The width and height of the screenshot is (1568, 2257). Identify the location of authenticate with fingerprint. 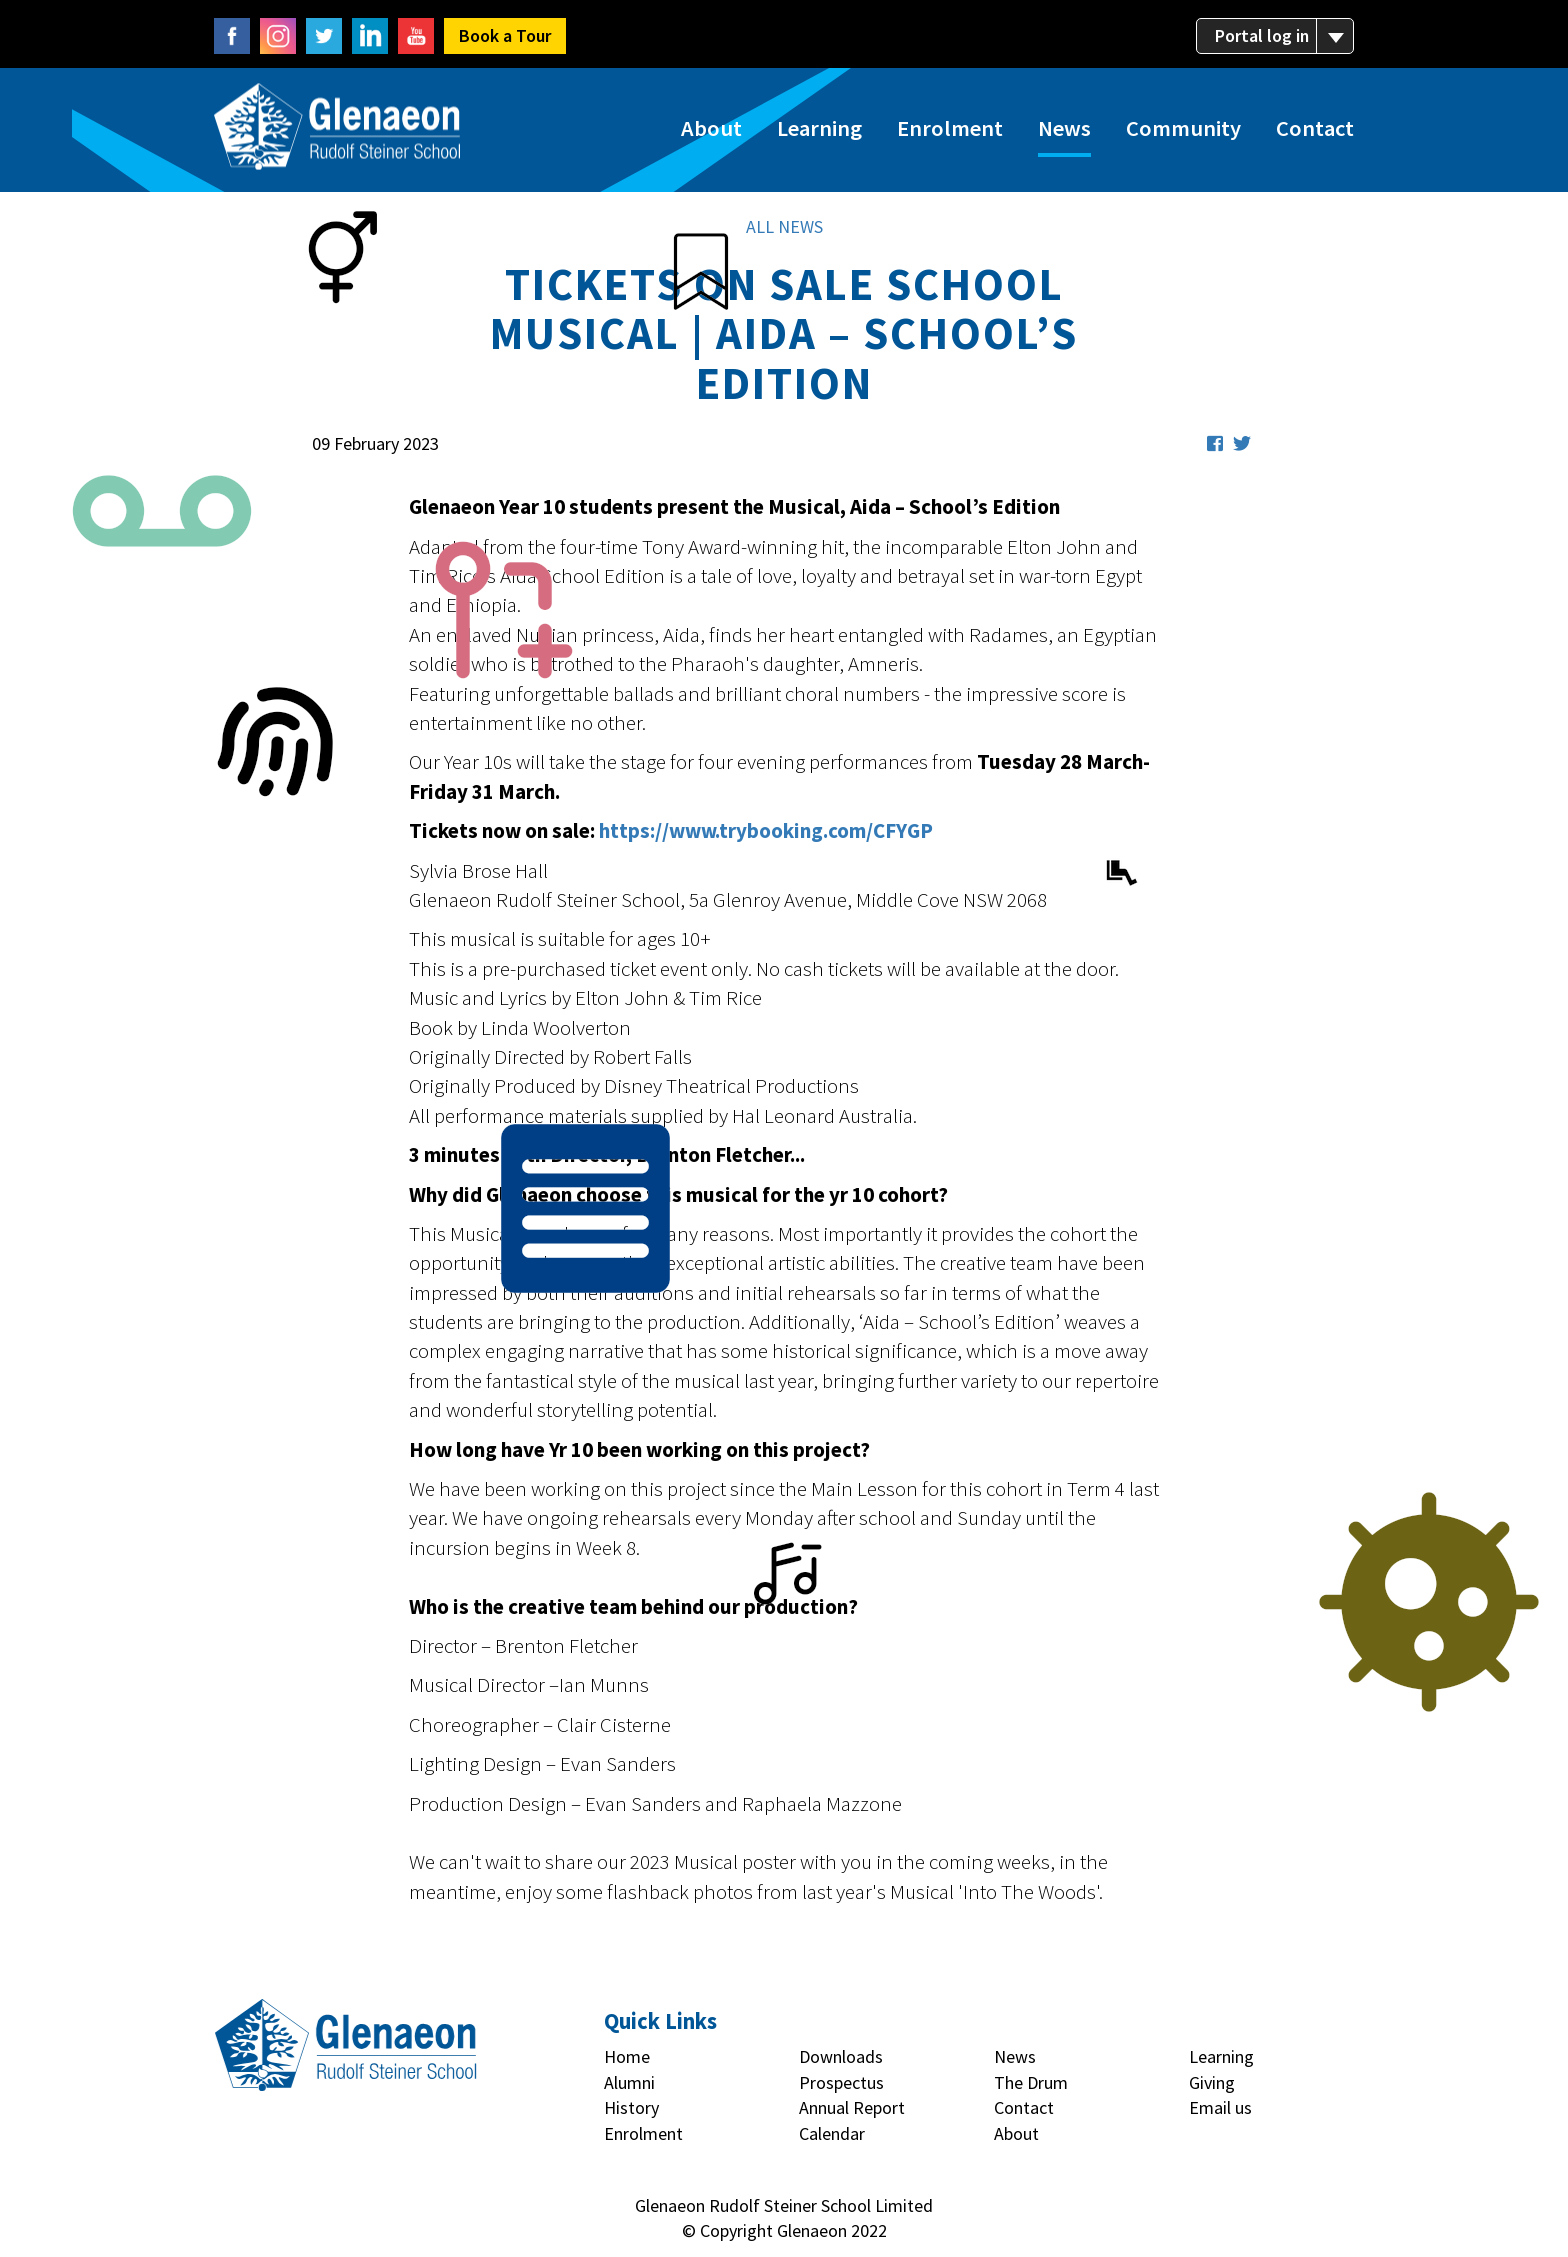
(277, 742).